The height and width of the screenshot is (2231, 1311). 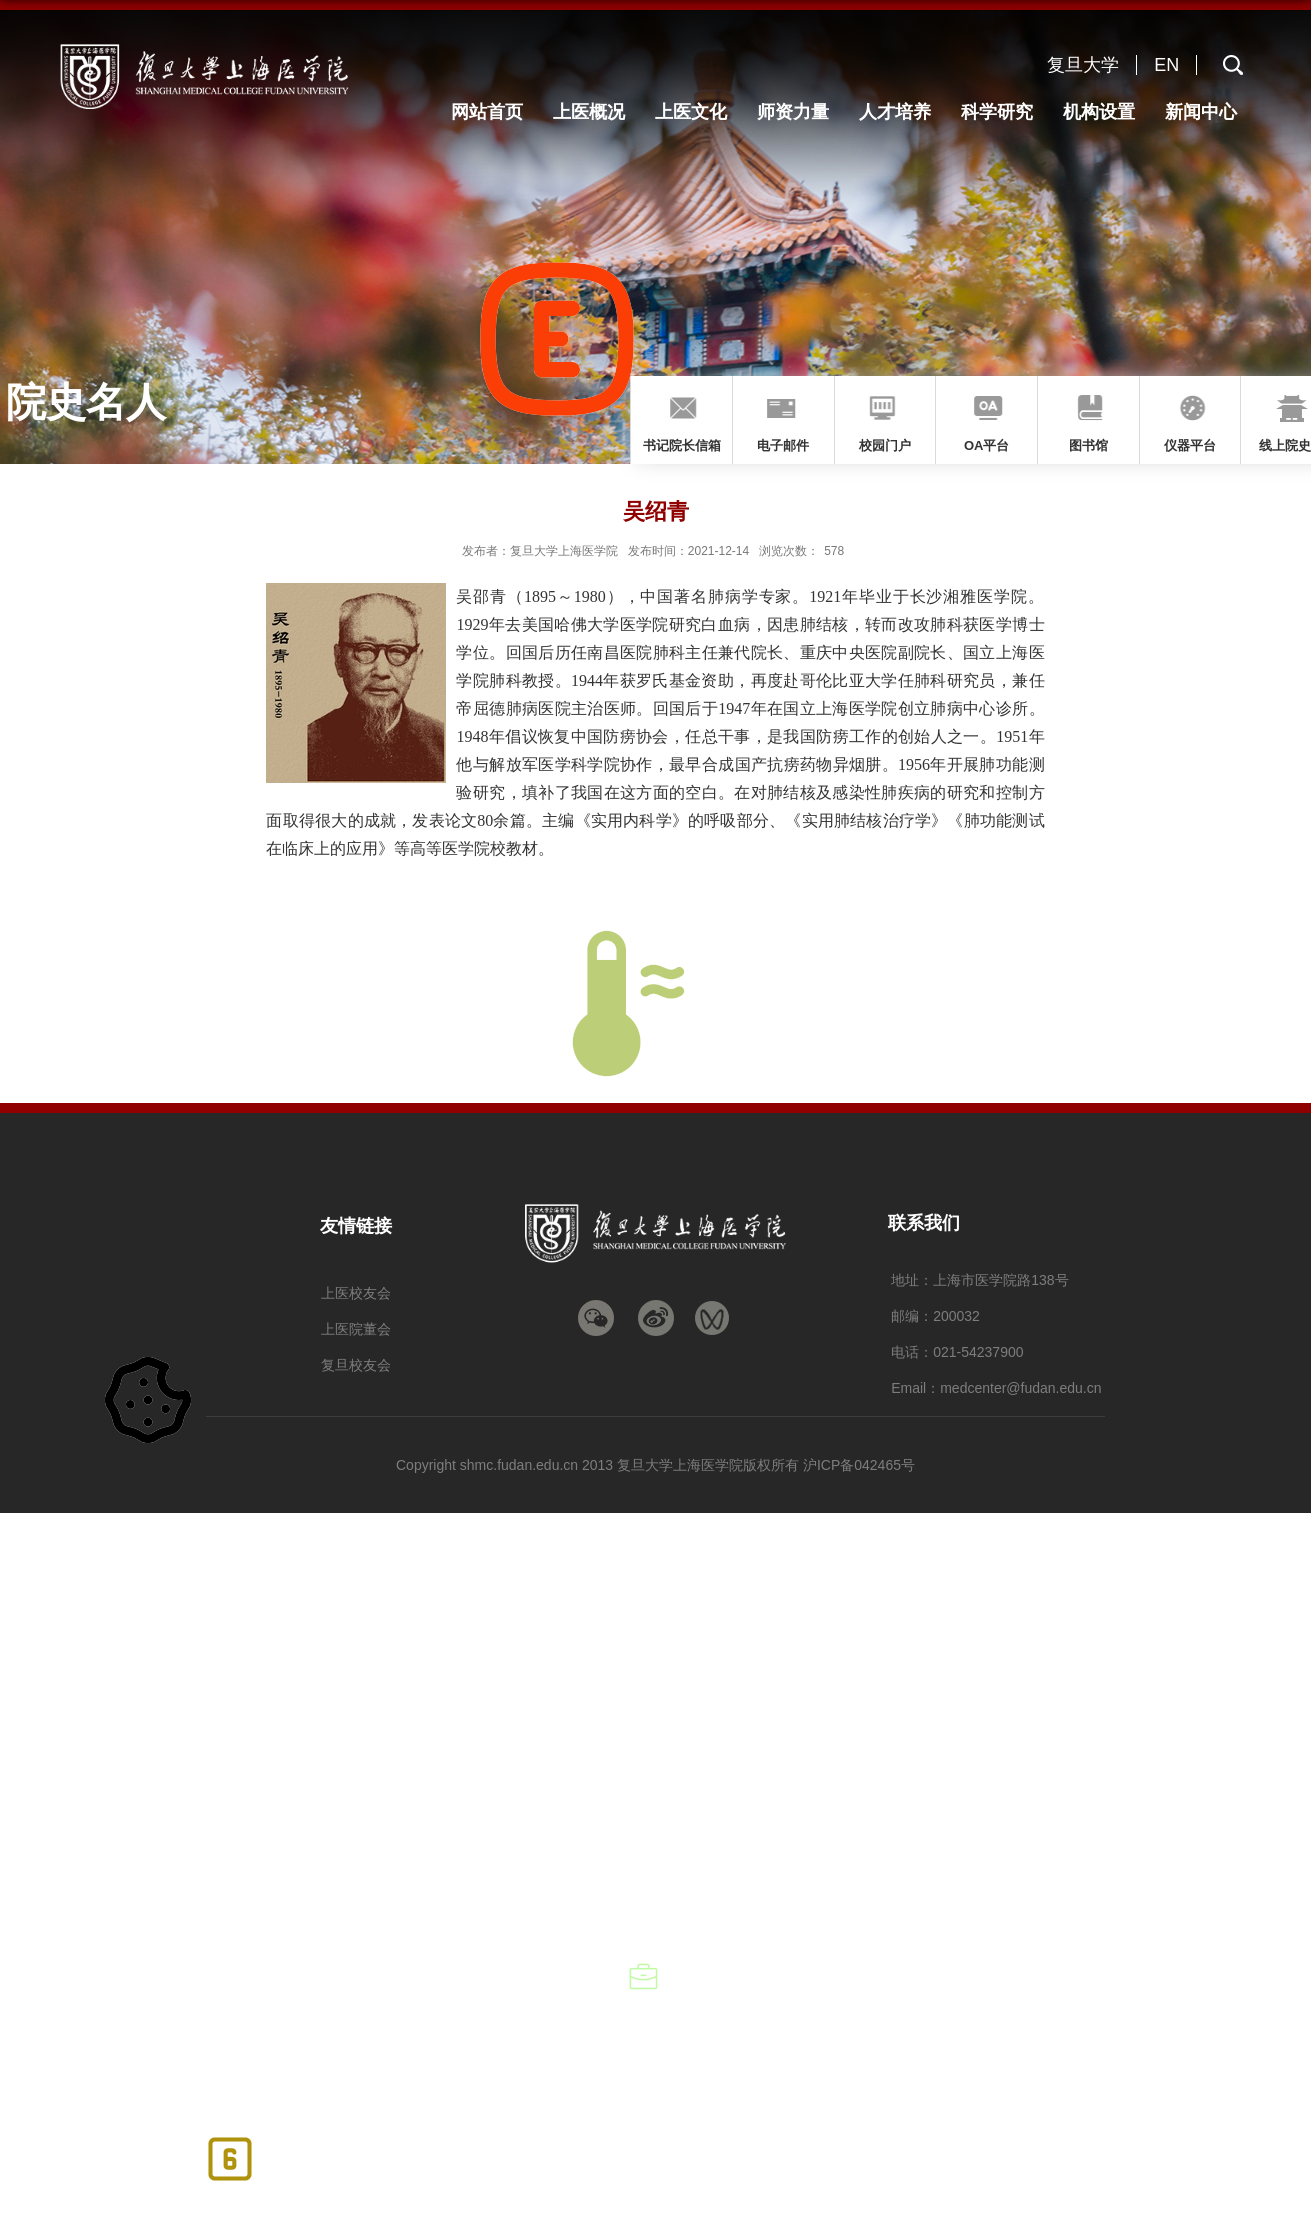 I want to click on access work or business-related features, so click(x=643, y=1977).